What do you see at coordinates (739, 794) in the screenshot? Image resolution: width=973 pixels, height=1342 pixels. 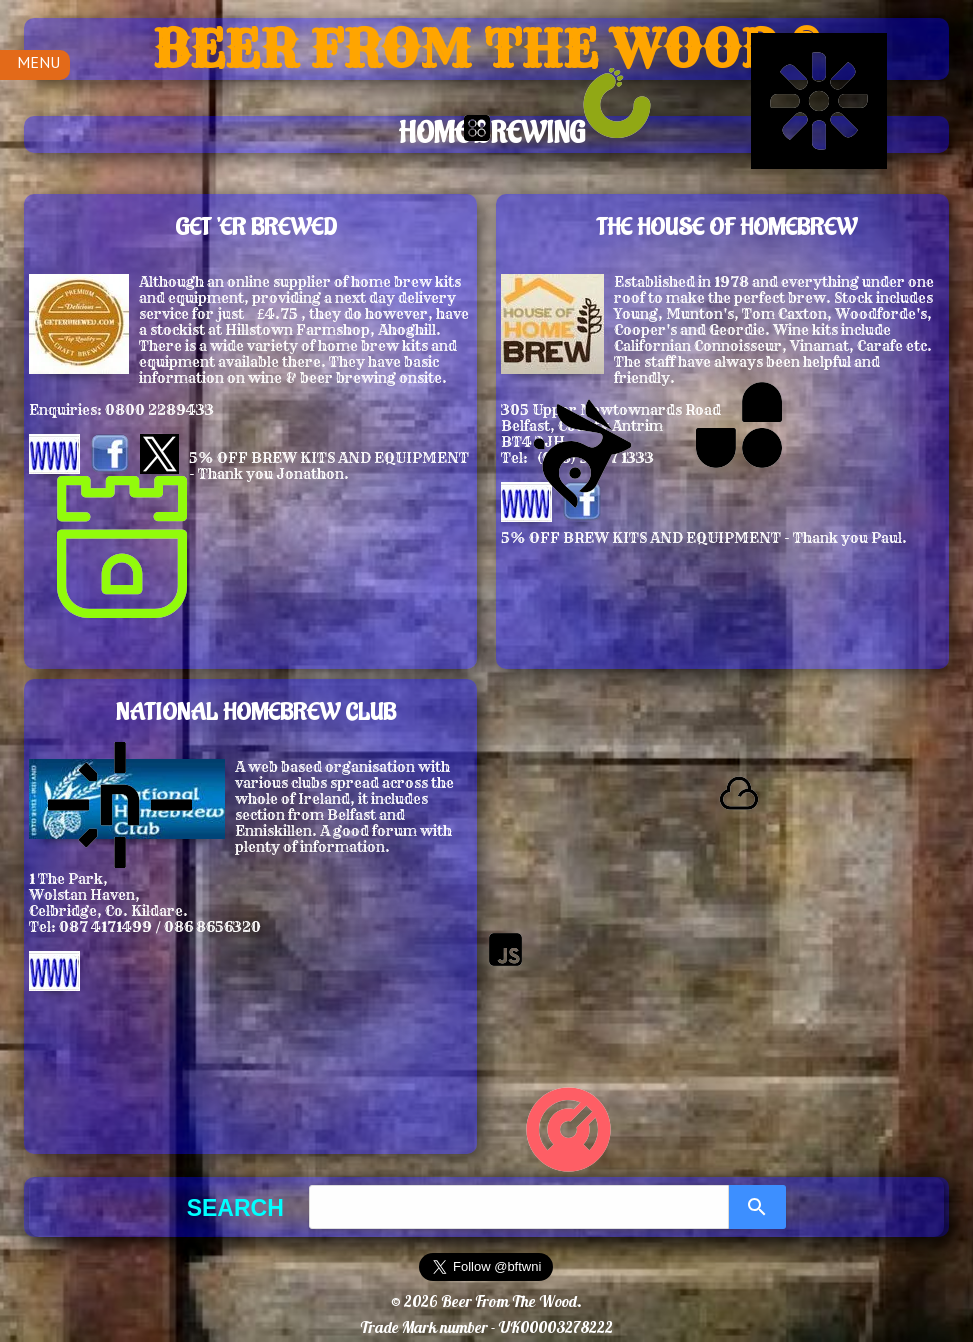 I see `cloud storage or sync status` at bounding box center [739, 794].